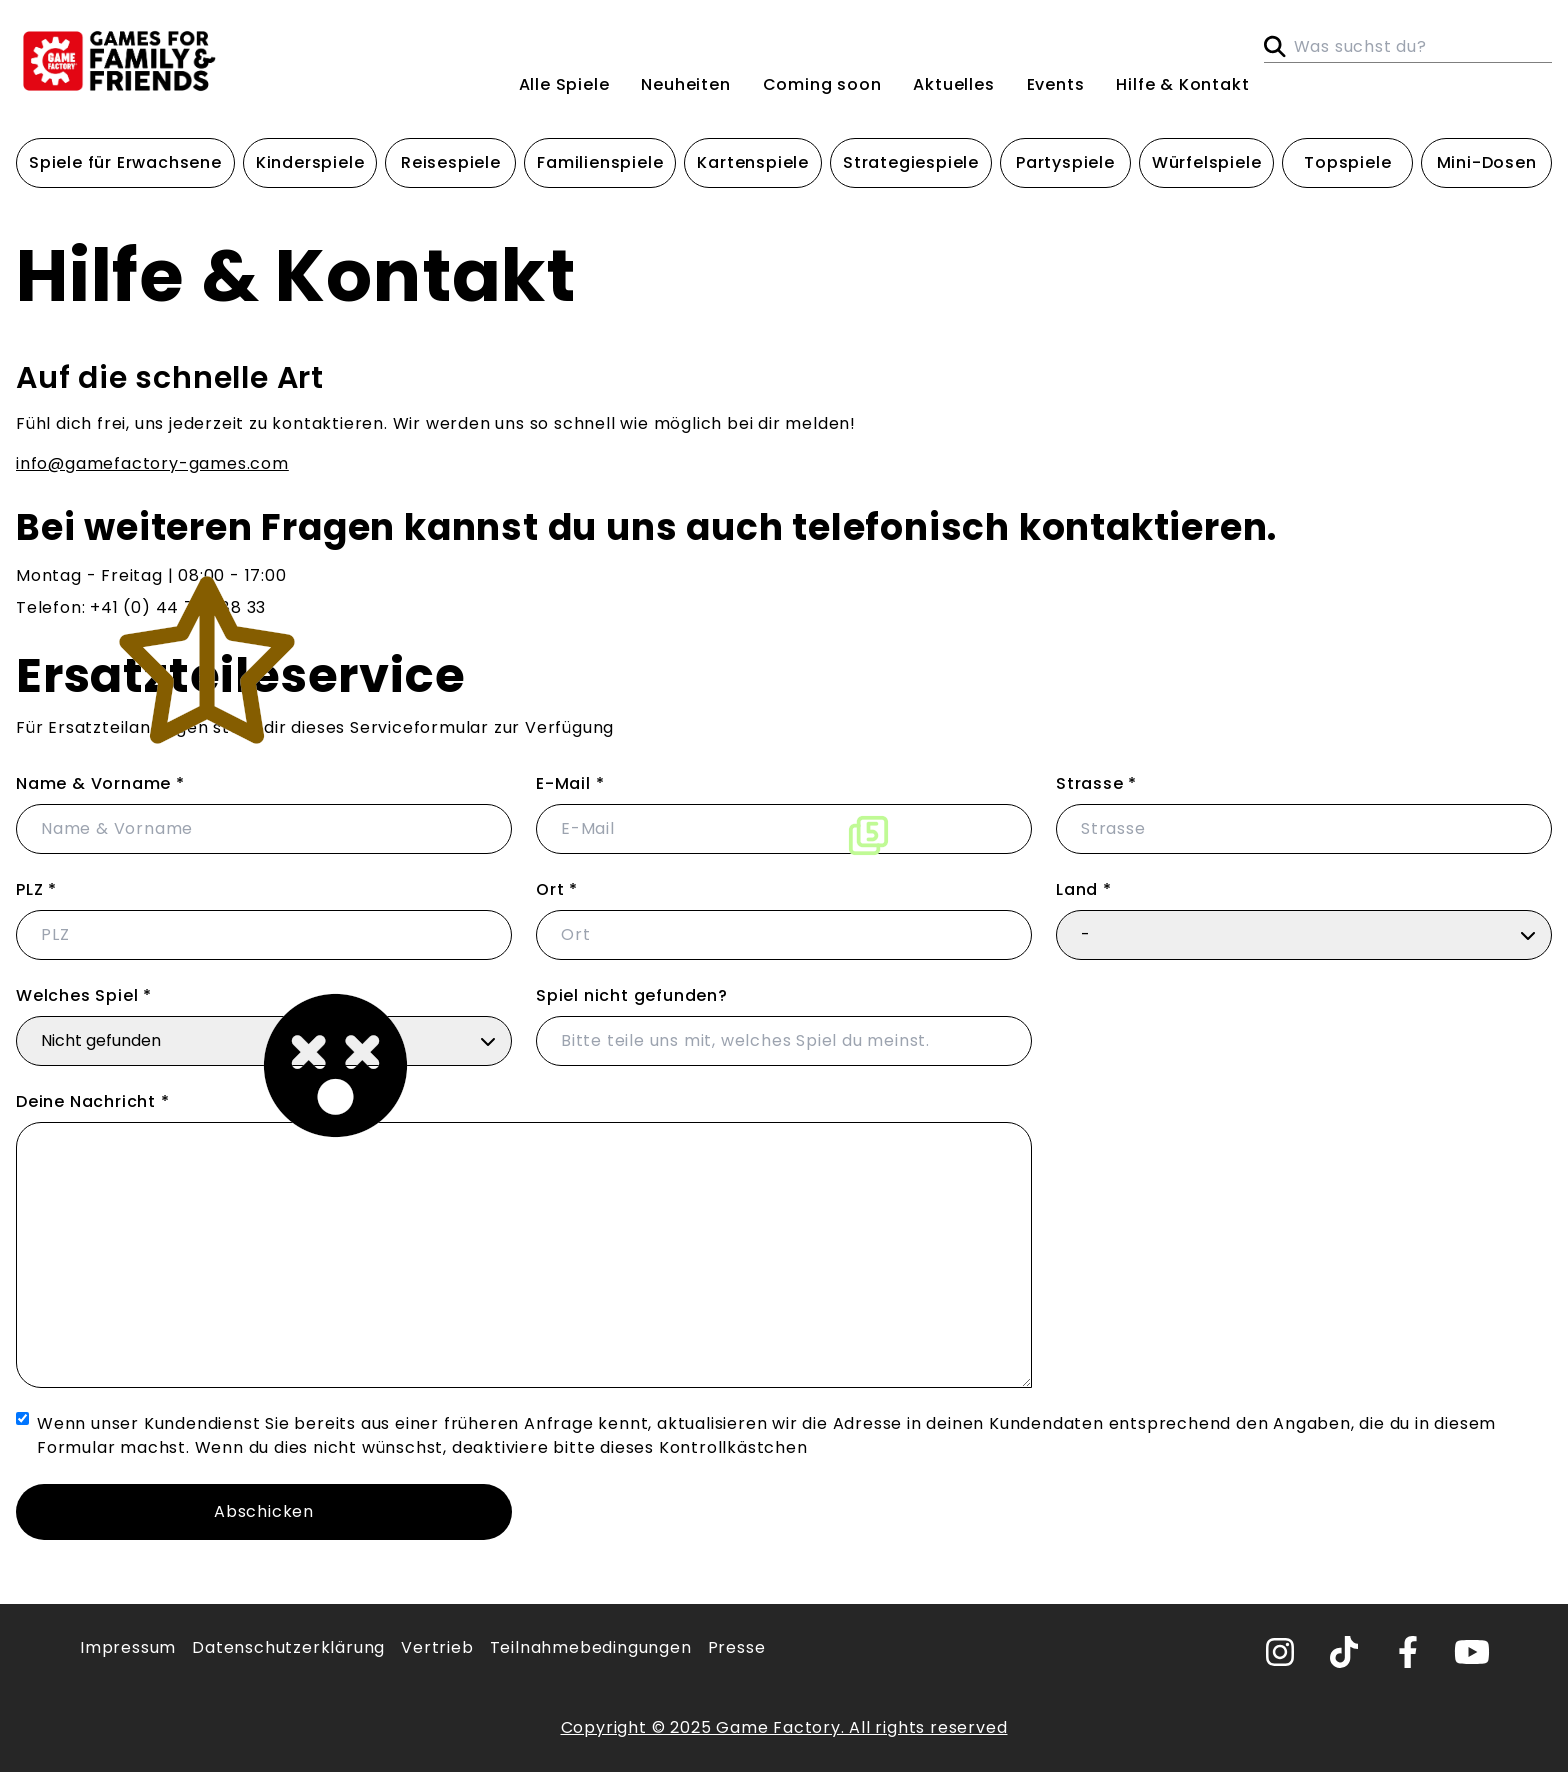  Describe the element at coordinates (335, 1065) in the screenshot. I see `indicates a confused or overwhelmed state` at that location.